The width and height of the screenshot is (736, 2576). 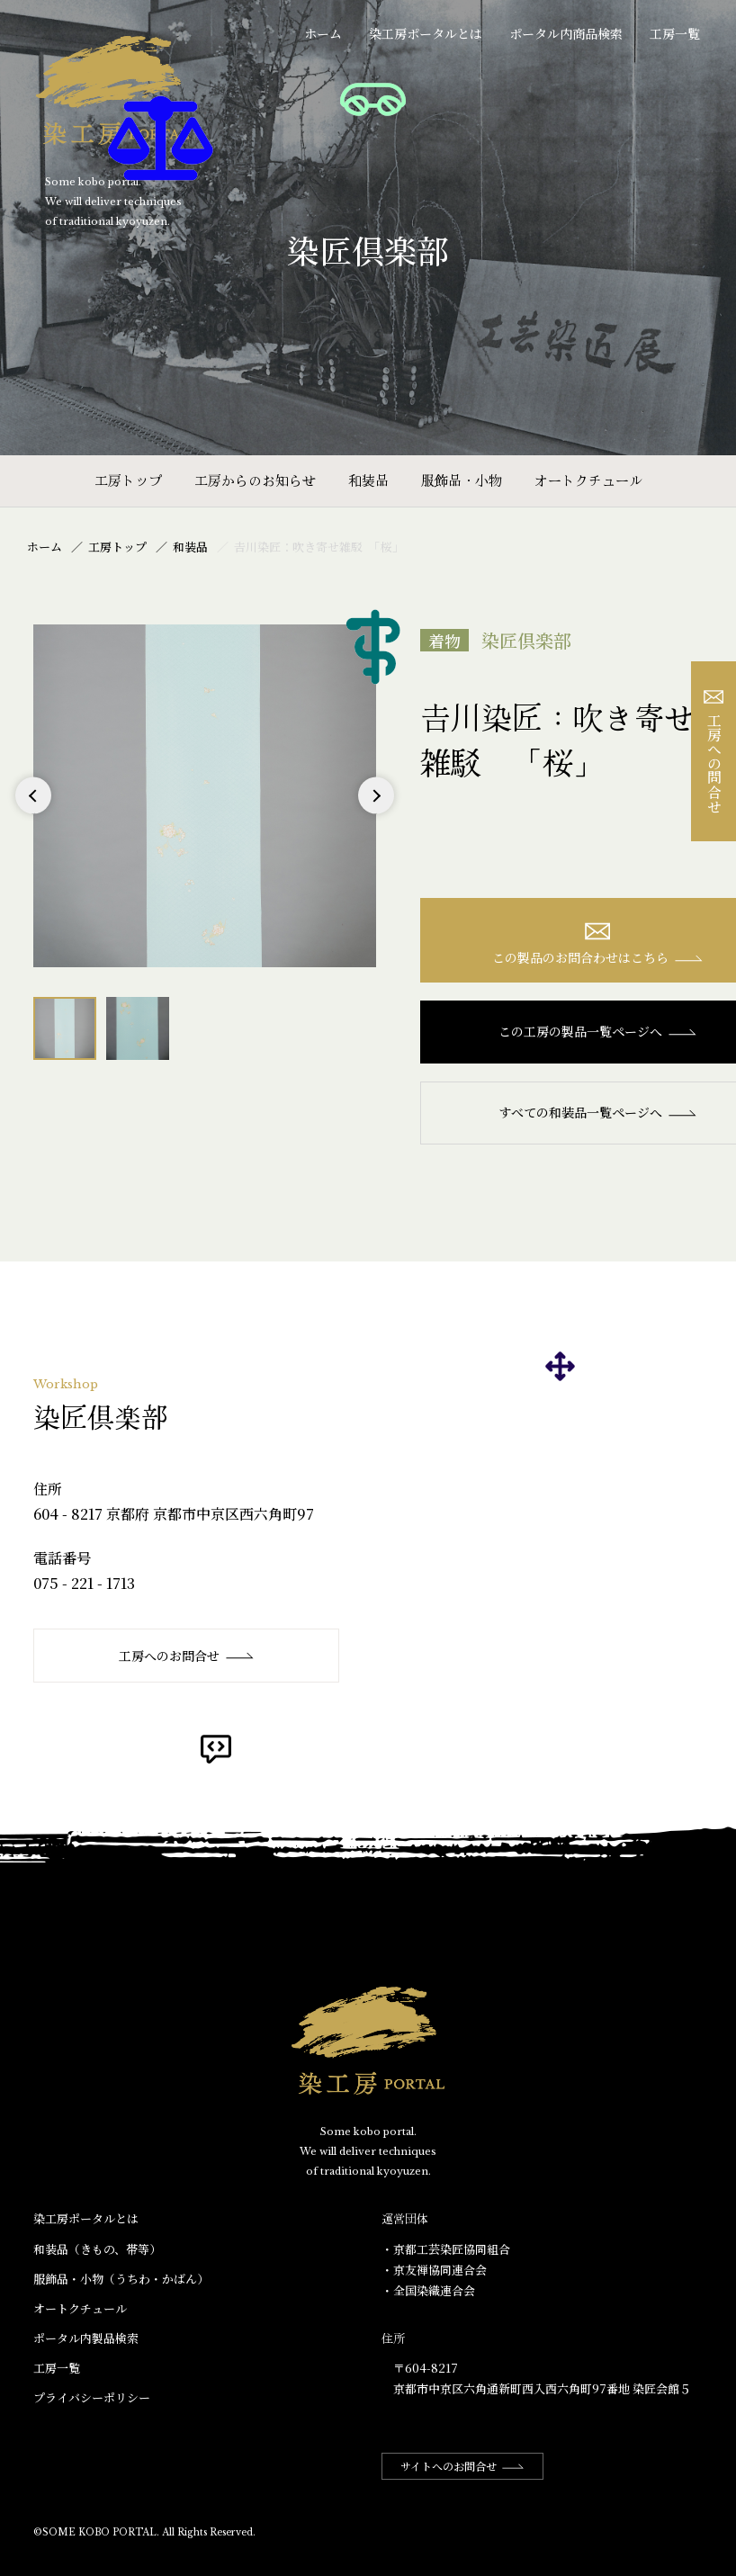 I want to click on move or reposition an element, so click(x=560, y=1366).